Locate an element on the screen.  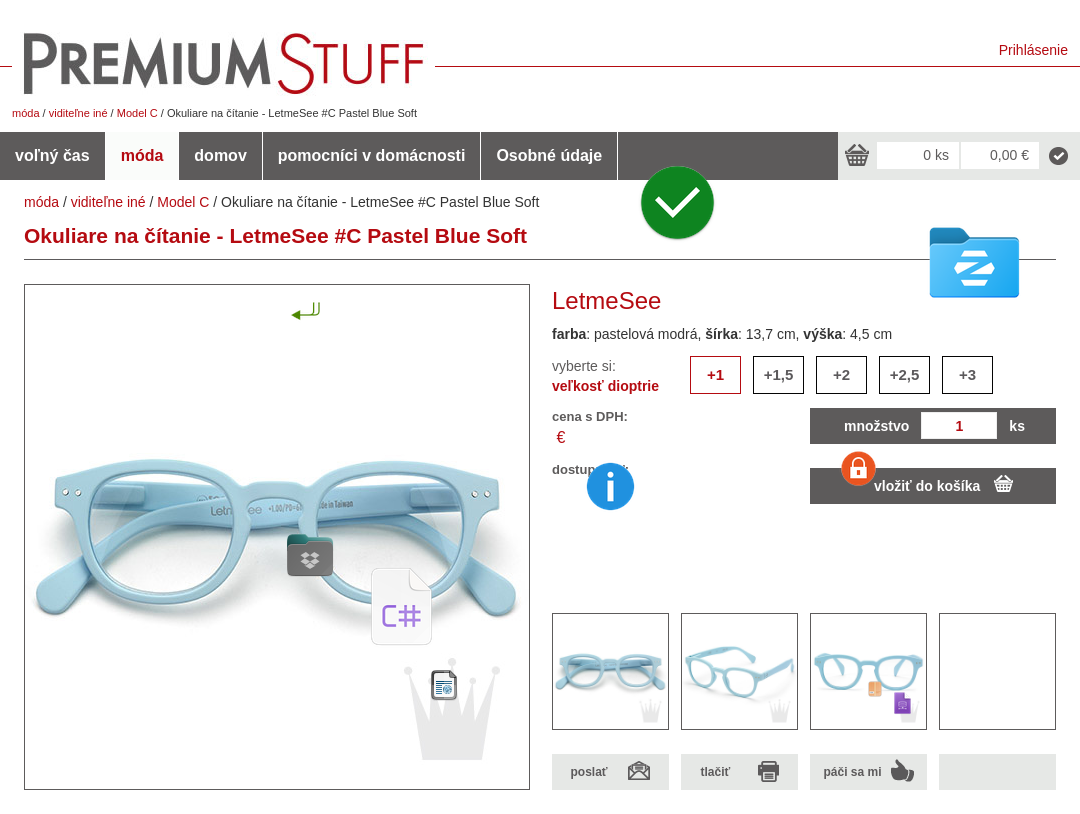
a compressed archive or package file is located at coordinates (875, 689).